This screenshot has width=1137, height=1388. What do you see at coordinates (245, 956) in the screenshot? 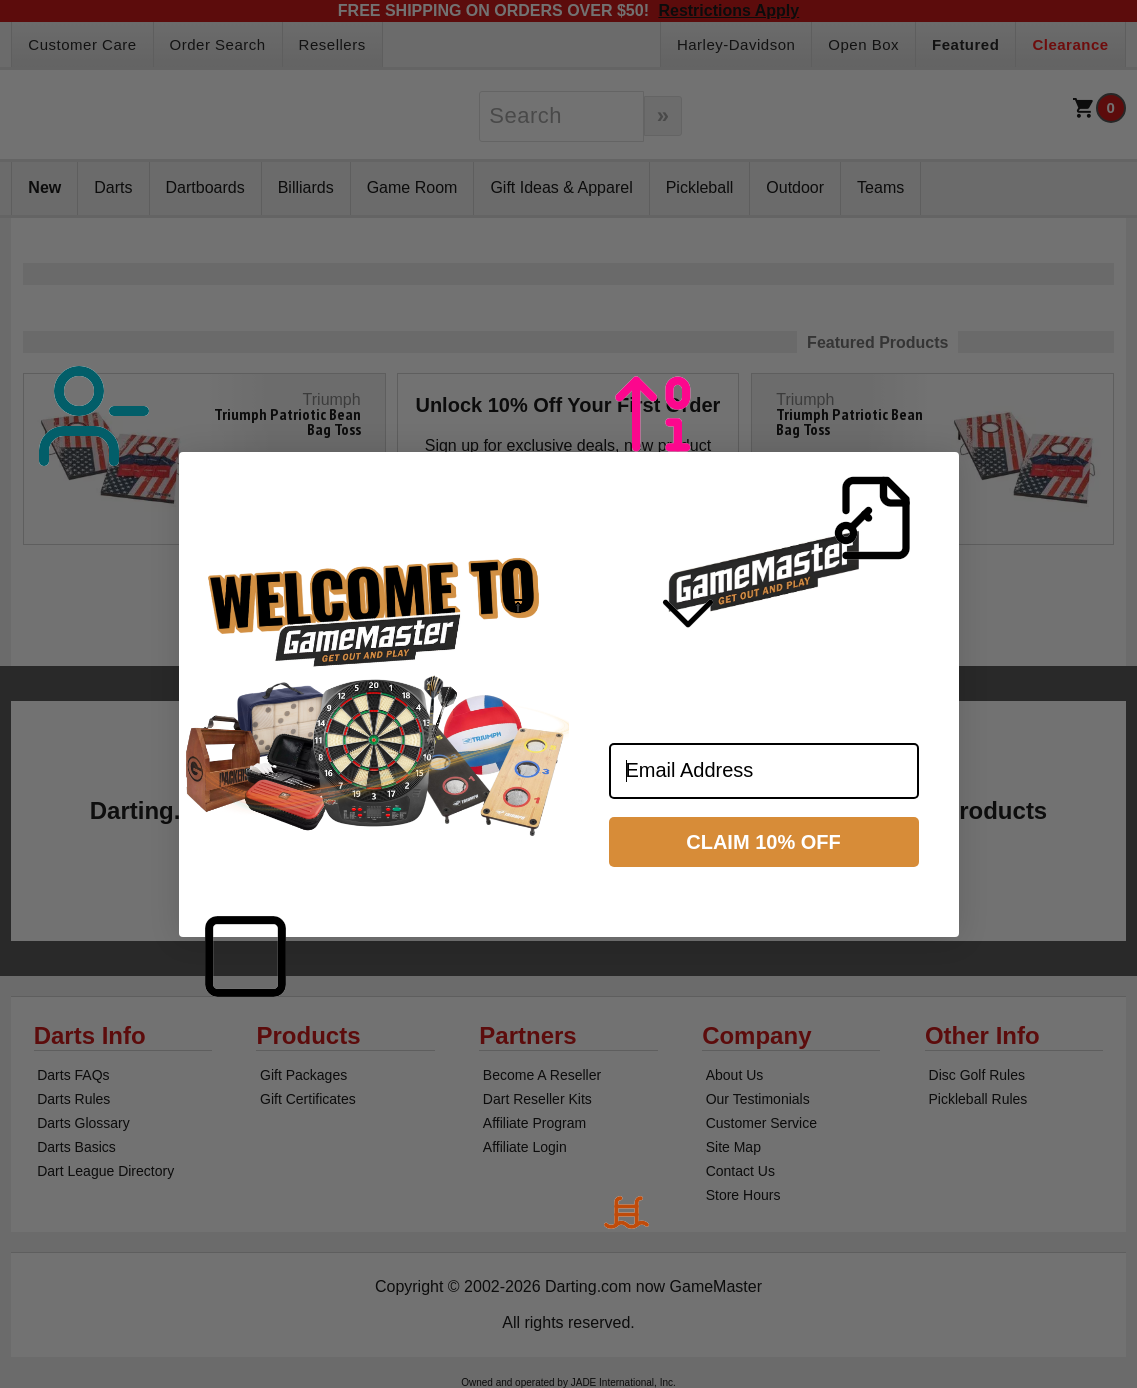
I see `unchecked checkbox or selection state` at bounding box center [245, 956].